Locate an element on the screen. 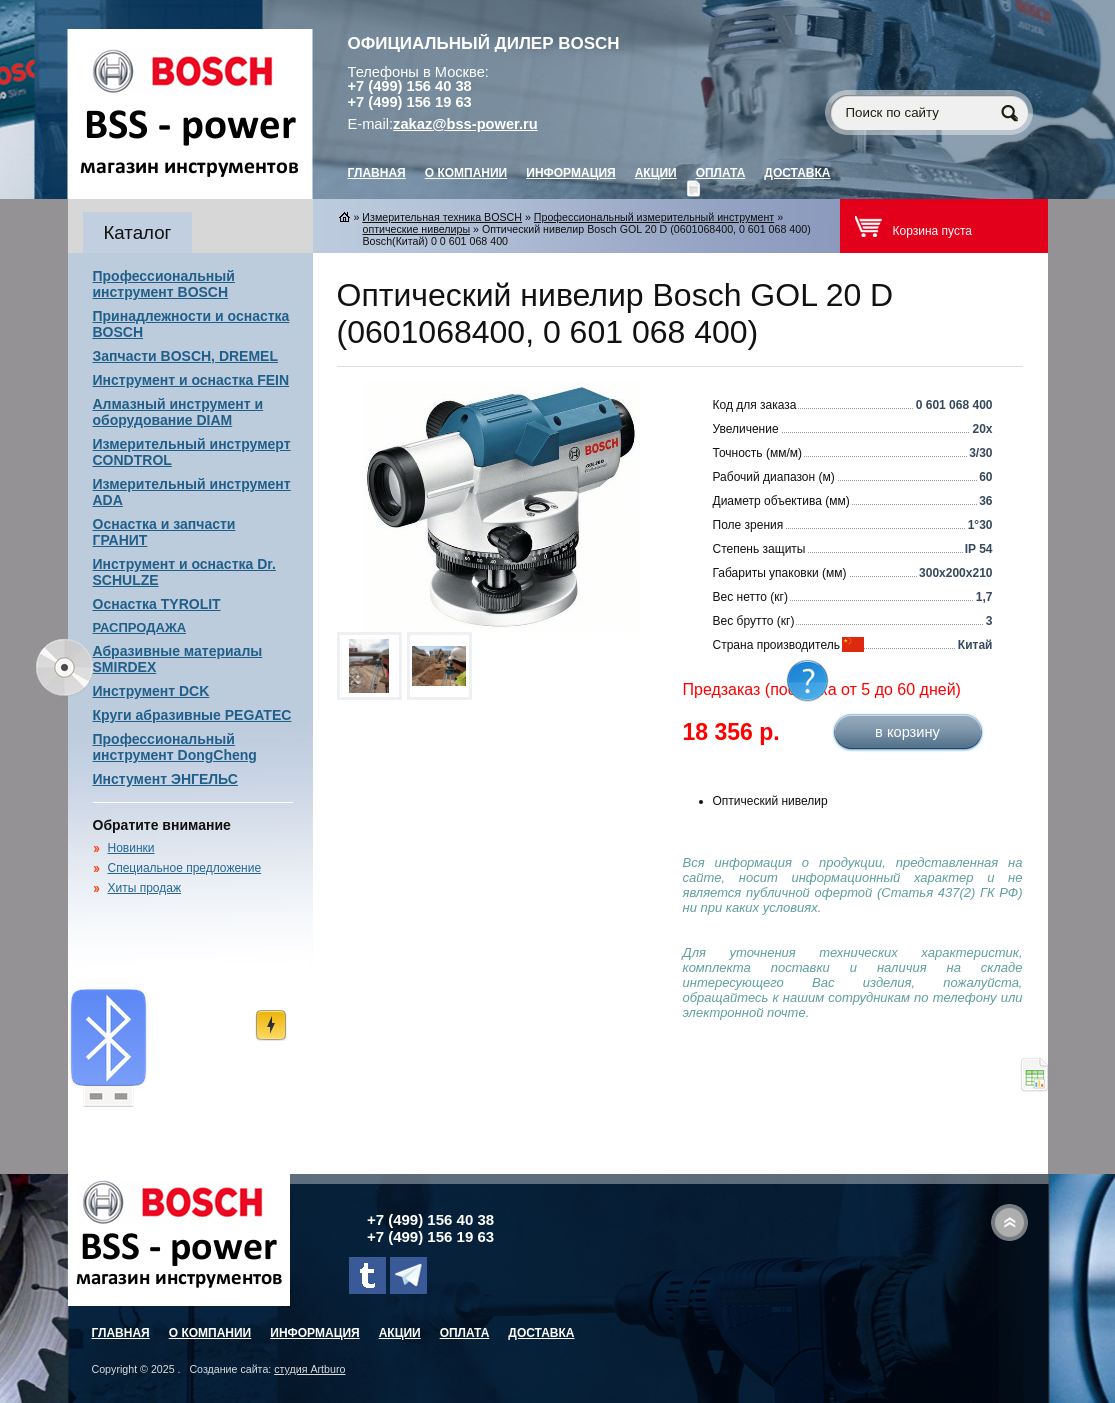  manage bluetooth device connections is located at coordinates (108, 1047).